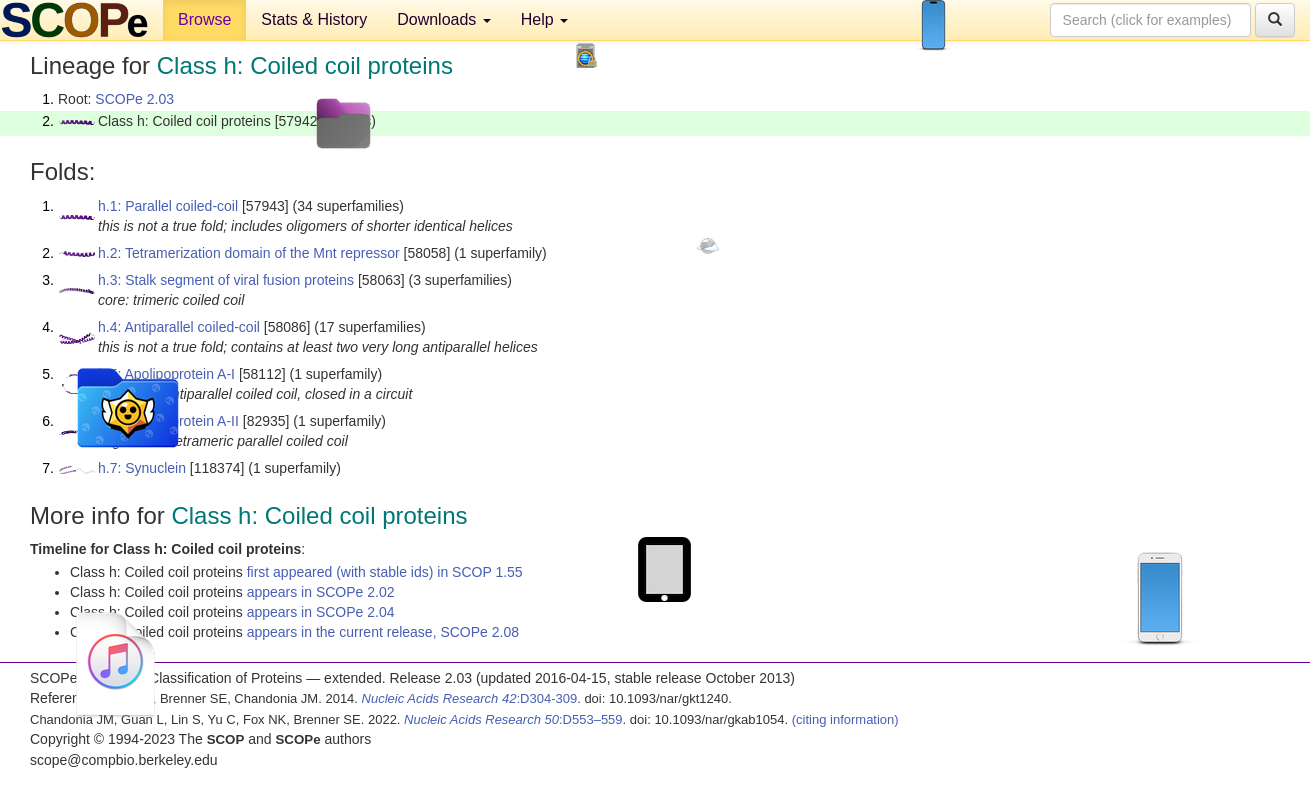 The width and height of the screenshot is (1310, 790). I want to click on manage connected iPhone device, so click(933, 25).